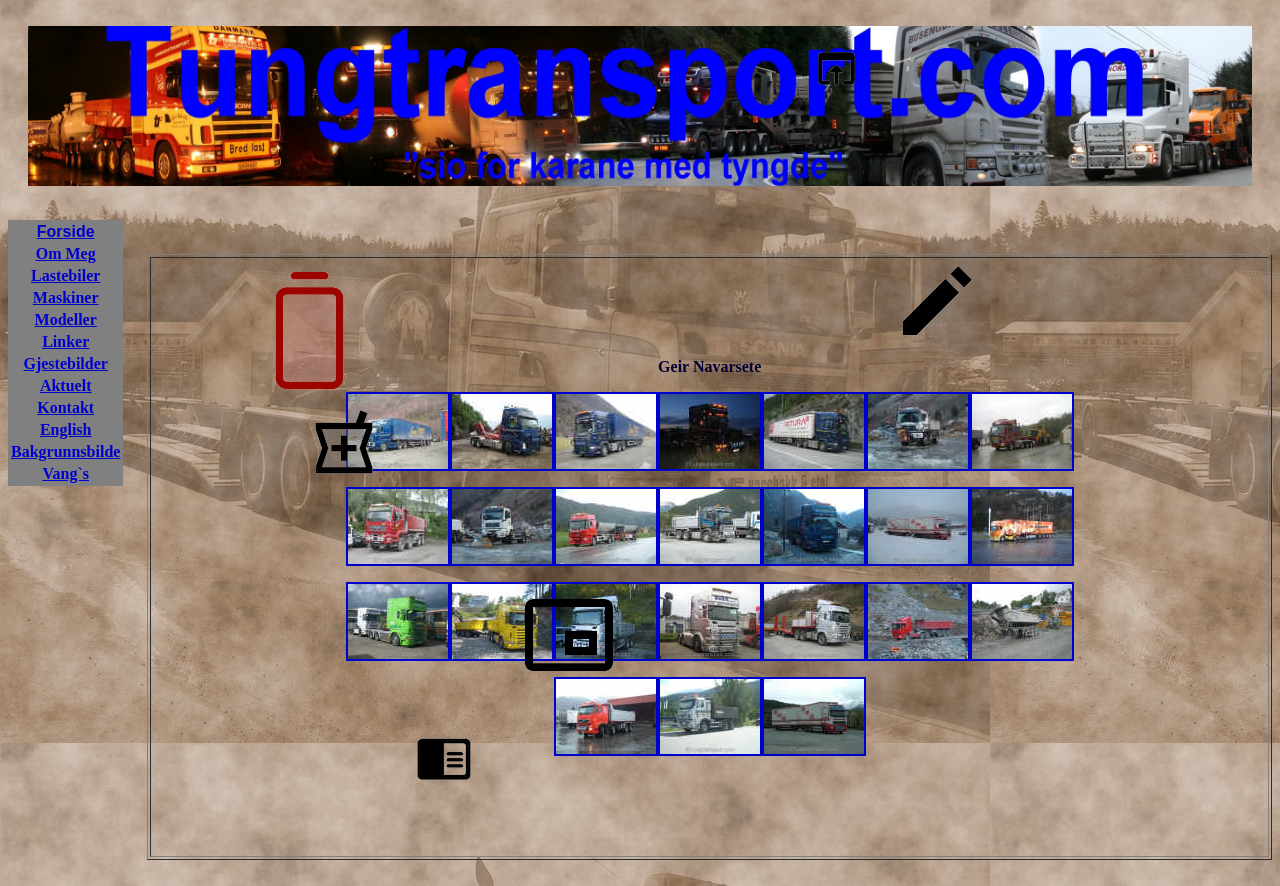 The image size is (1280, 886). What do you see at coordinates (444, 758) in the screenshot?
I see `switch to reader mode for distraction-free reading` at bounding box center [444, 758].